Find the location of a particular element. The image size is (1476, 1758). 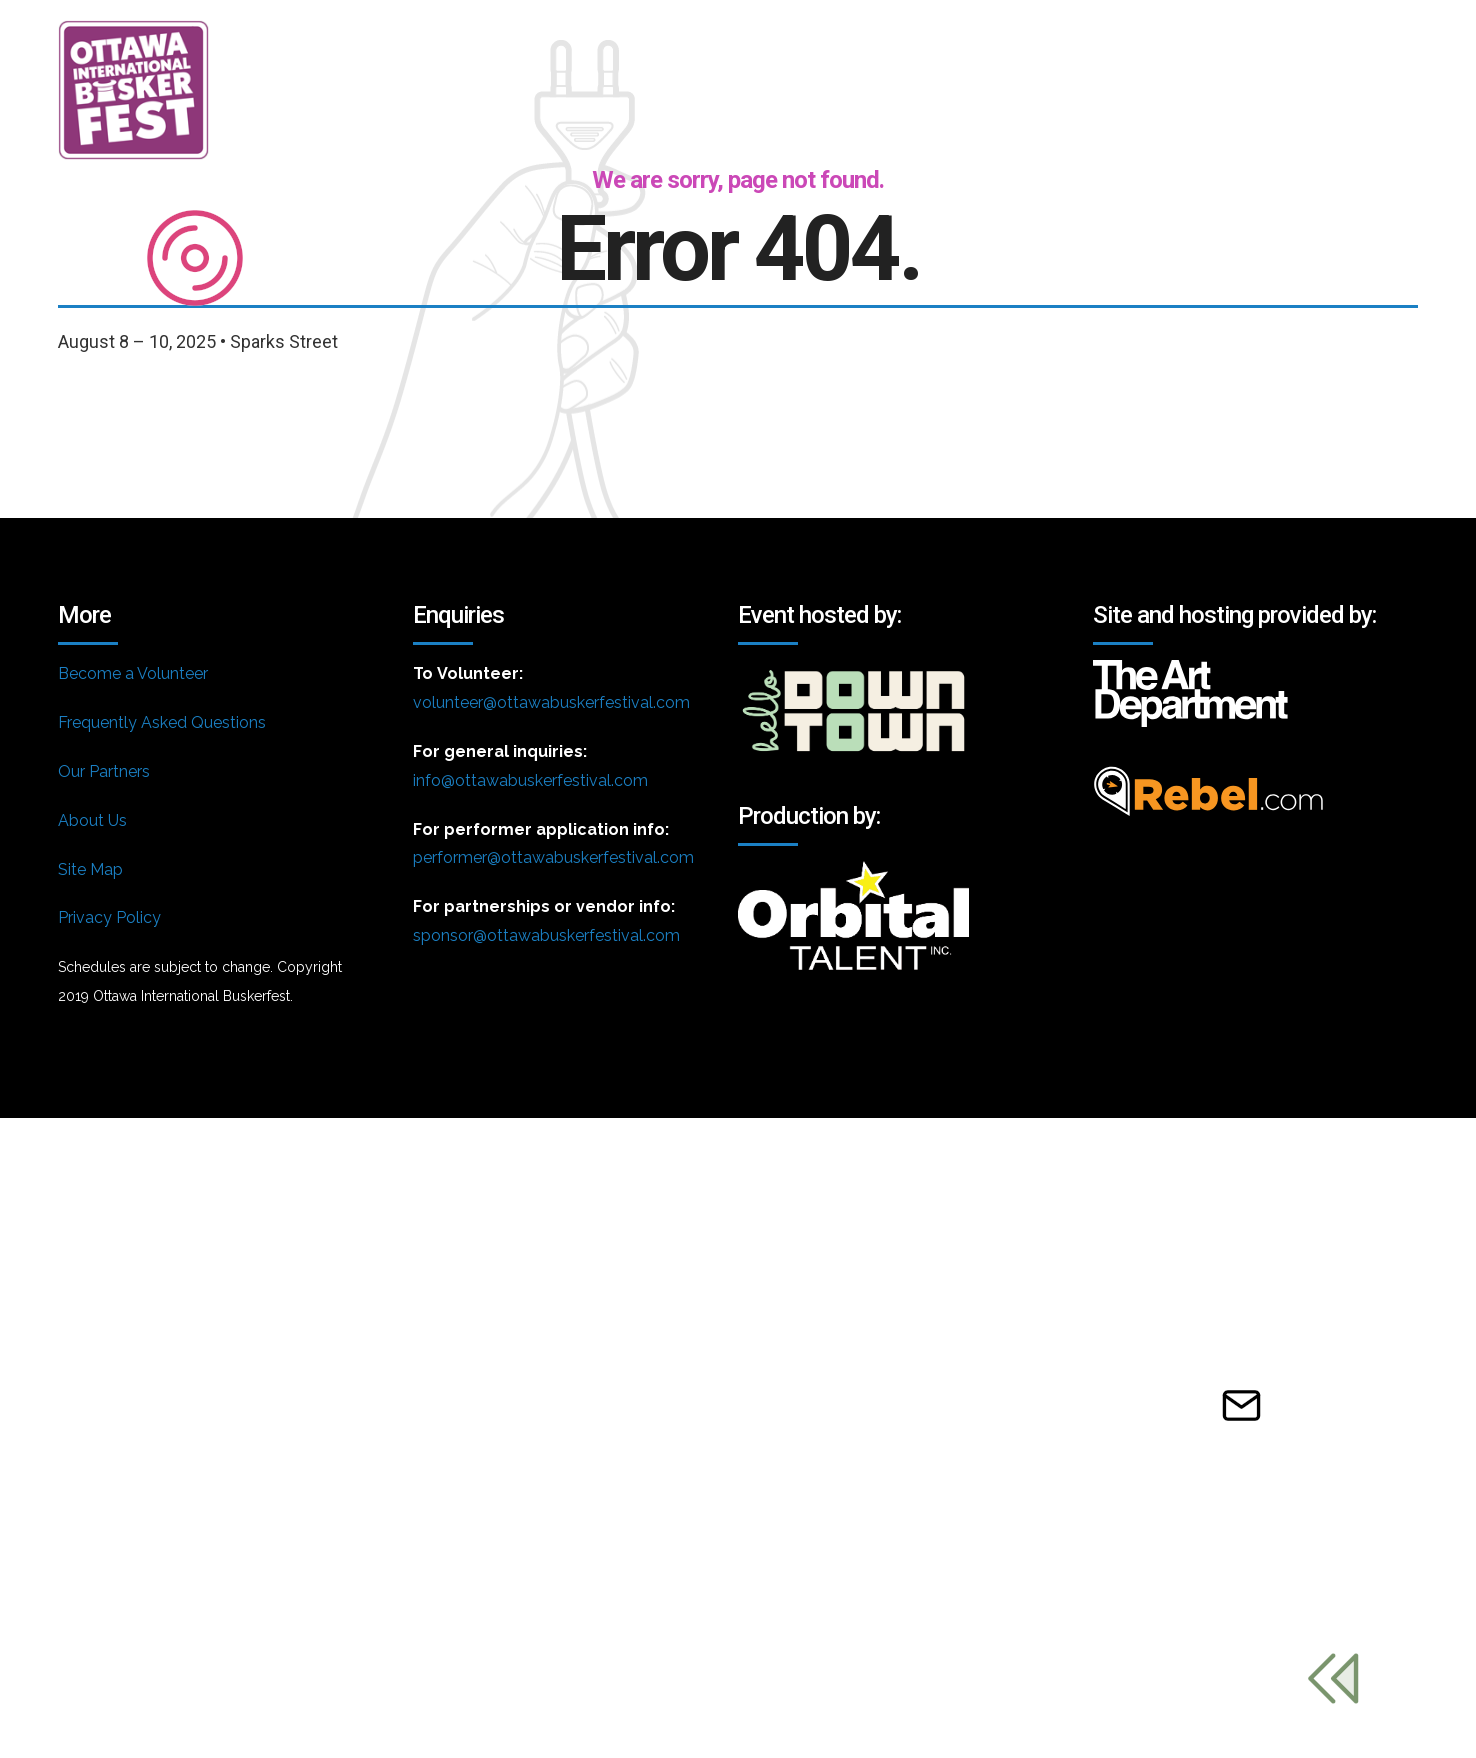

open your email inbox is located at coordinates (1241, 1405).